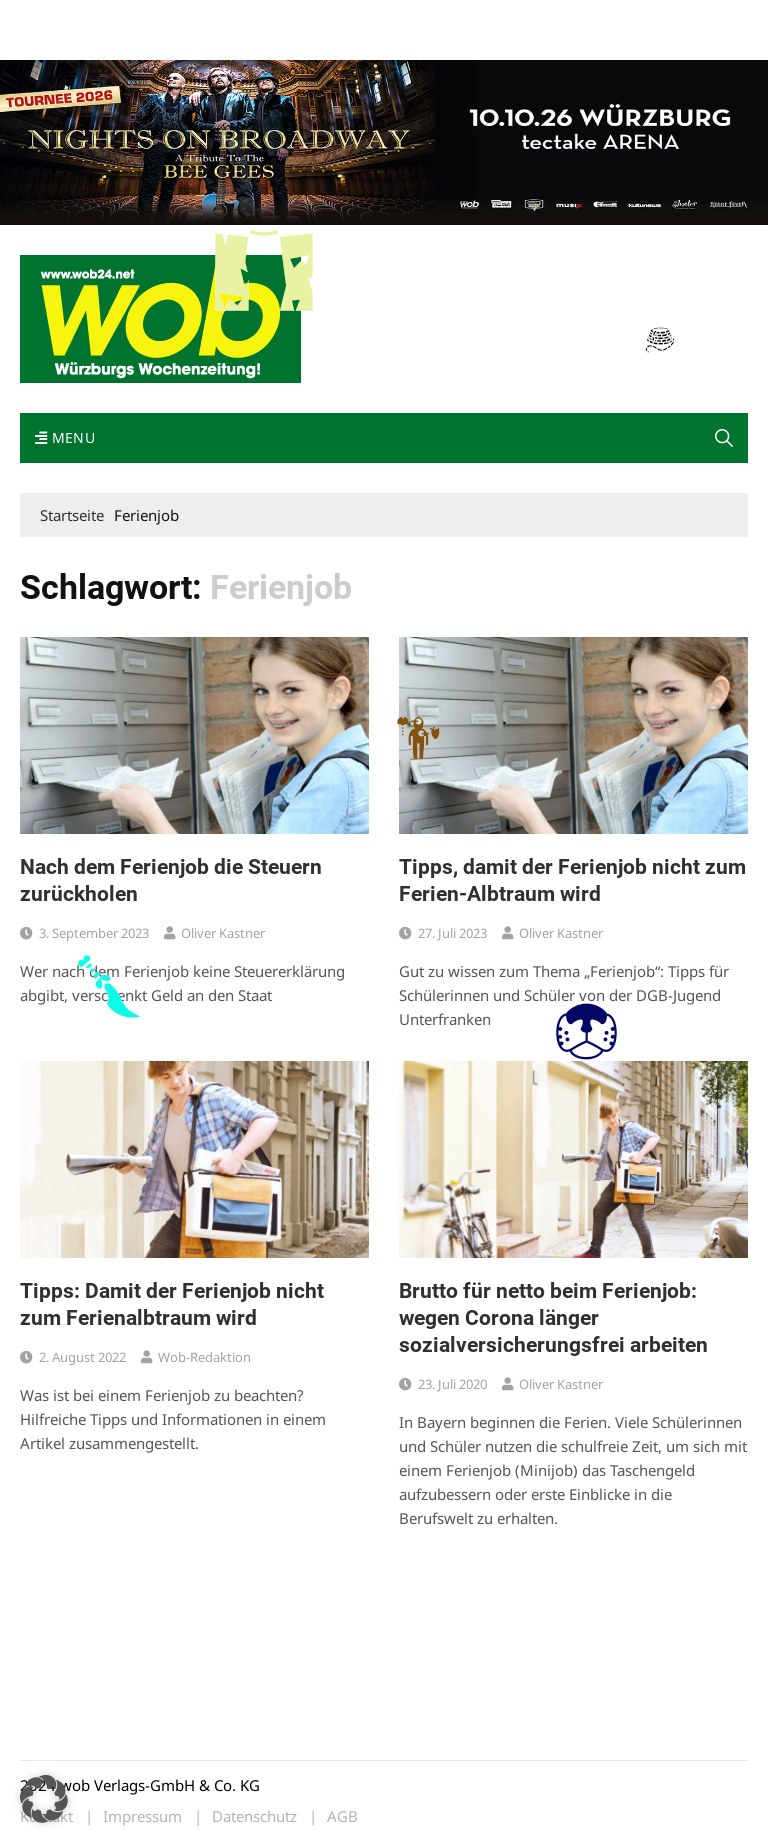  Describe the element at coordinates (660, 340) in the screenshot. I see `equip rope item in inventory` at that location.